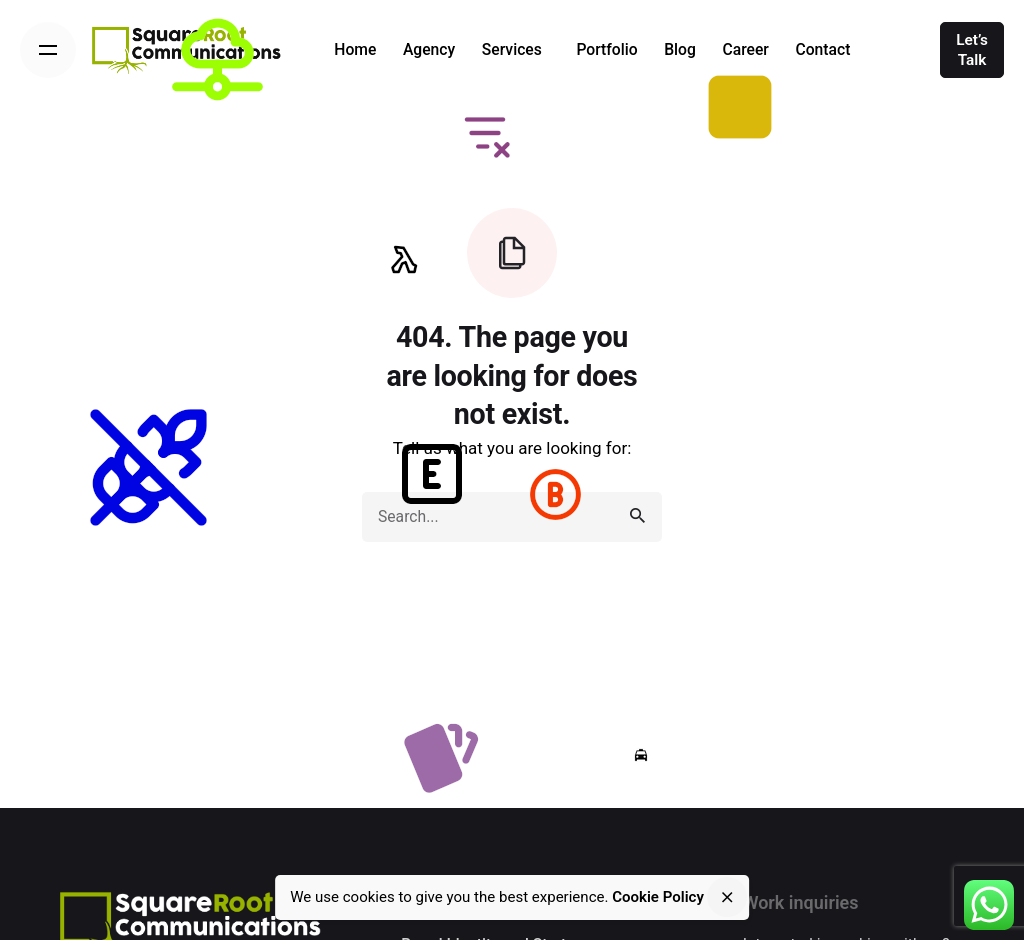  What do you see at coordinates (555, 494) in the screenshot?
I see `indicates item or option labeled "B"` at bounding box center [555, 494].